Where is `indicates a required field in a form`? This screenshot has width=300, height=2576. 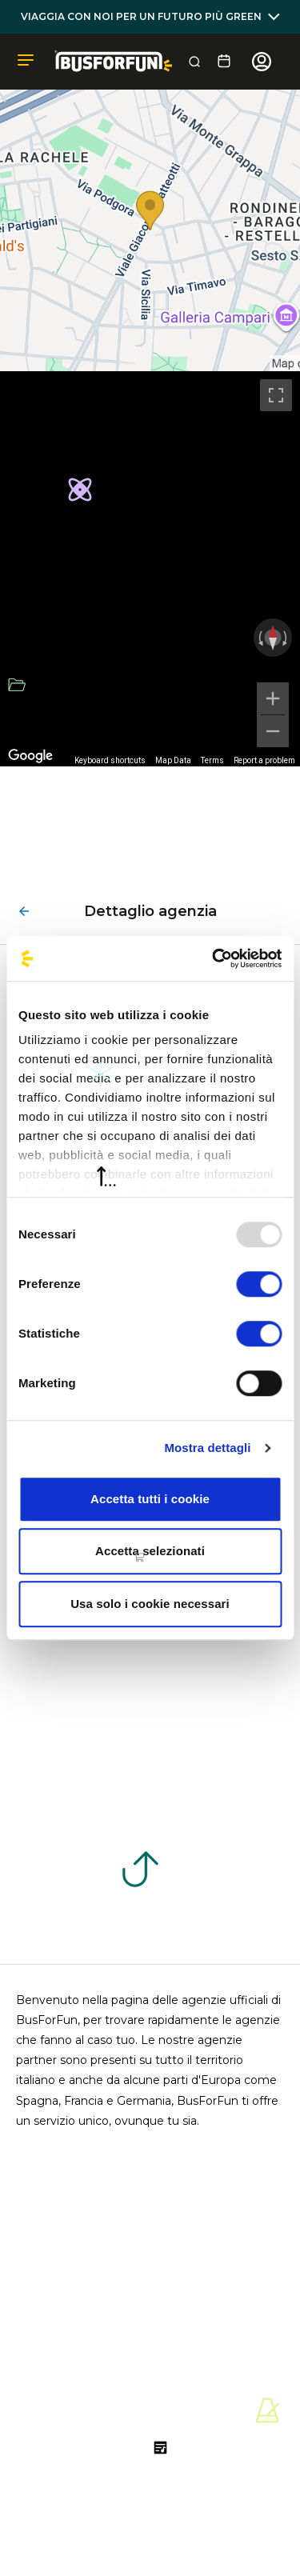 indicates a required field in a form is located at coordinates (101, 1074).